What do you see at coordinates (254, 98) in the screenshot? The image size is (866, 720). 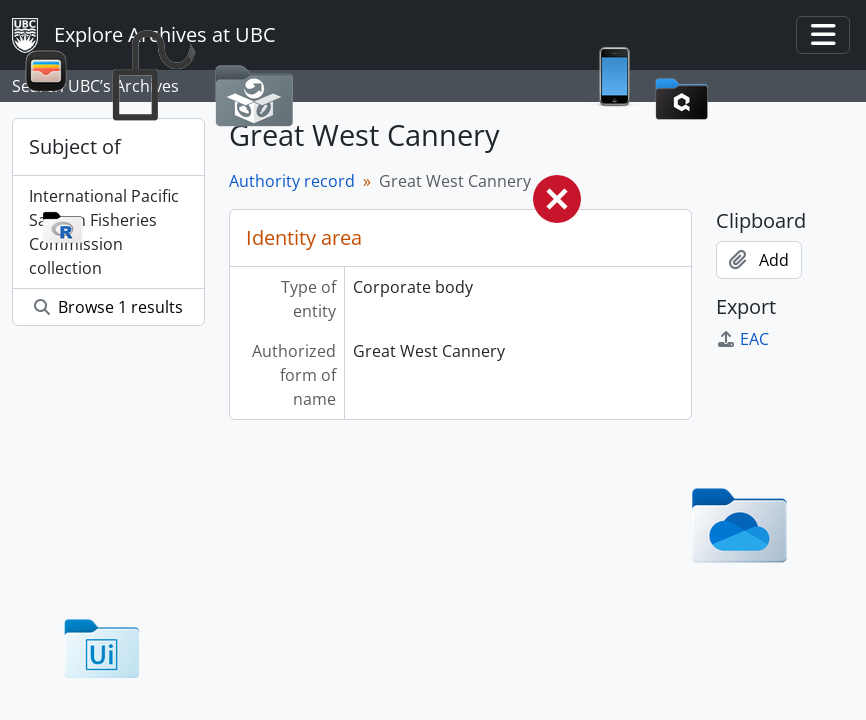 I see `open portableapps folder` at bounding box center [254, 98].